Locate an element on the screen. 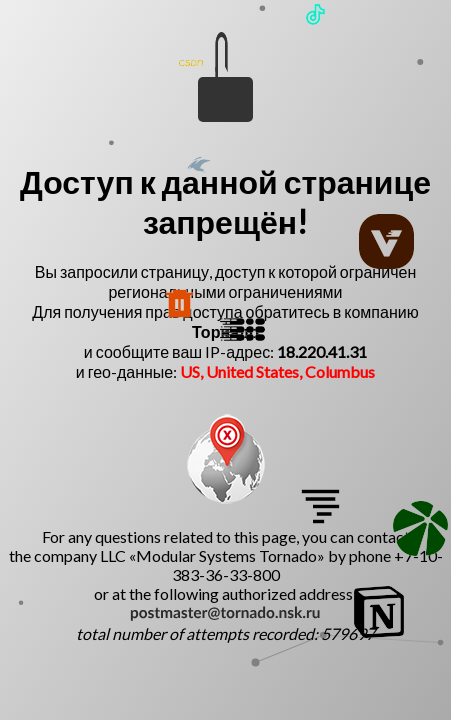 The image size is (451, 720). visit CSDN developer community is located at coordinates (191, 63).